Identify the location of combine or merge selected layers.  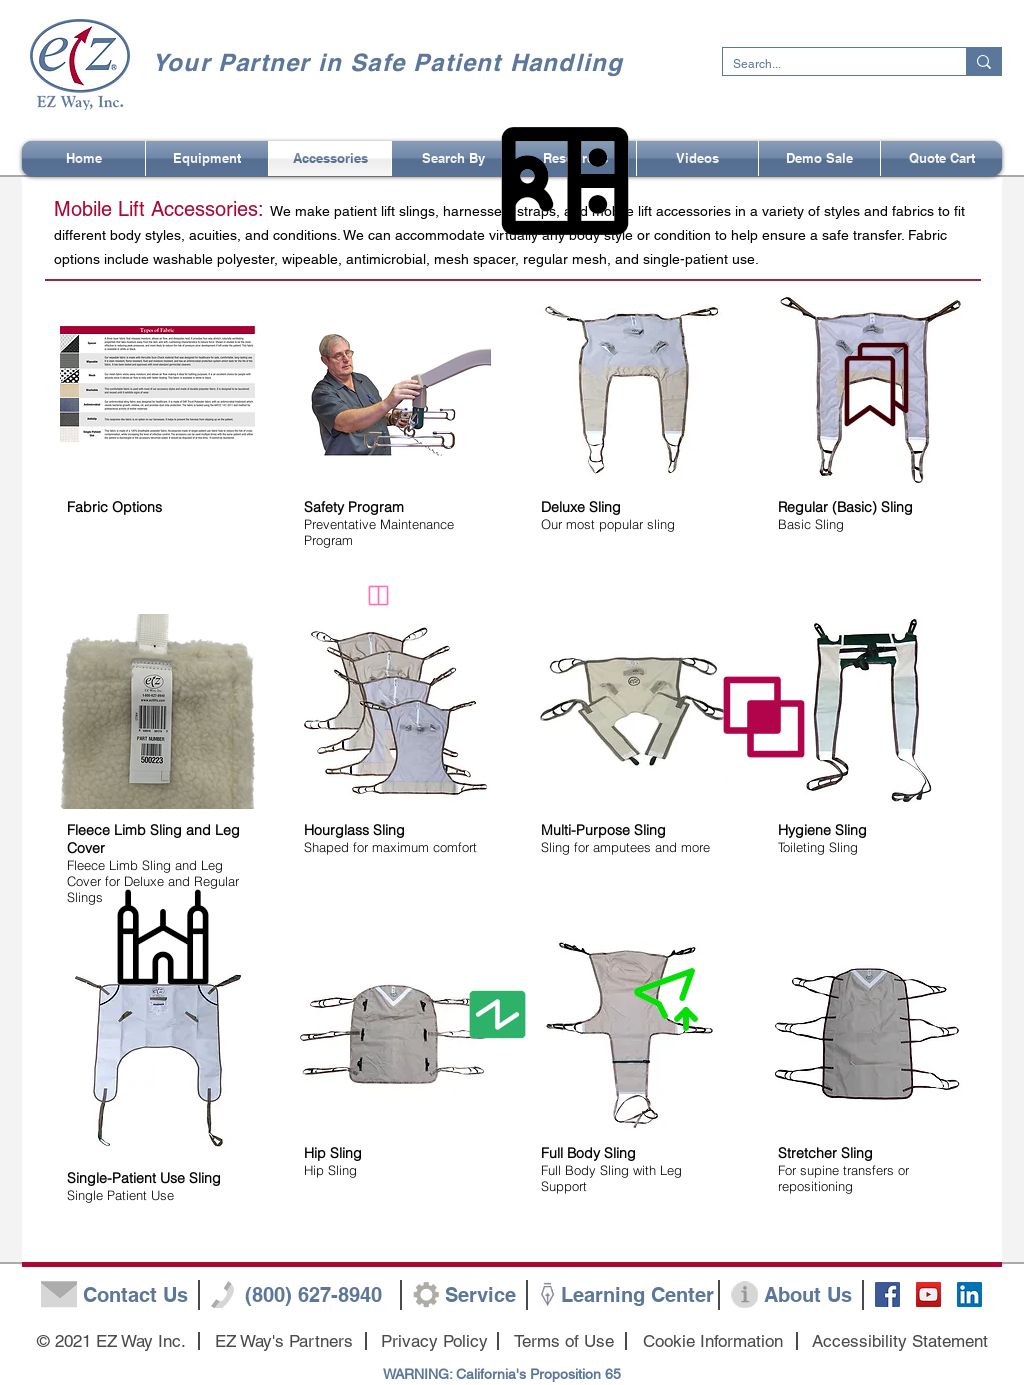
(764, 717).